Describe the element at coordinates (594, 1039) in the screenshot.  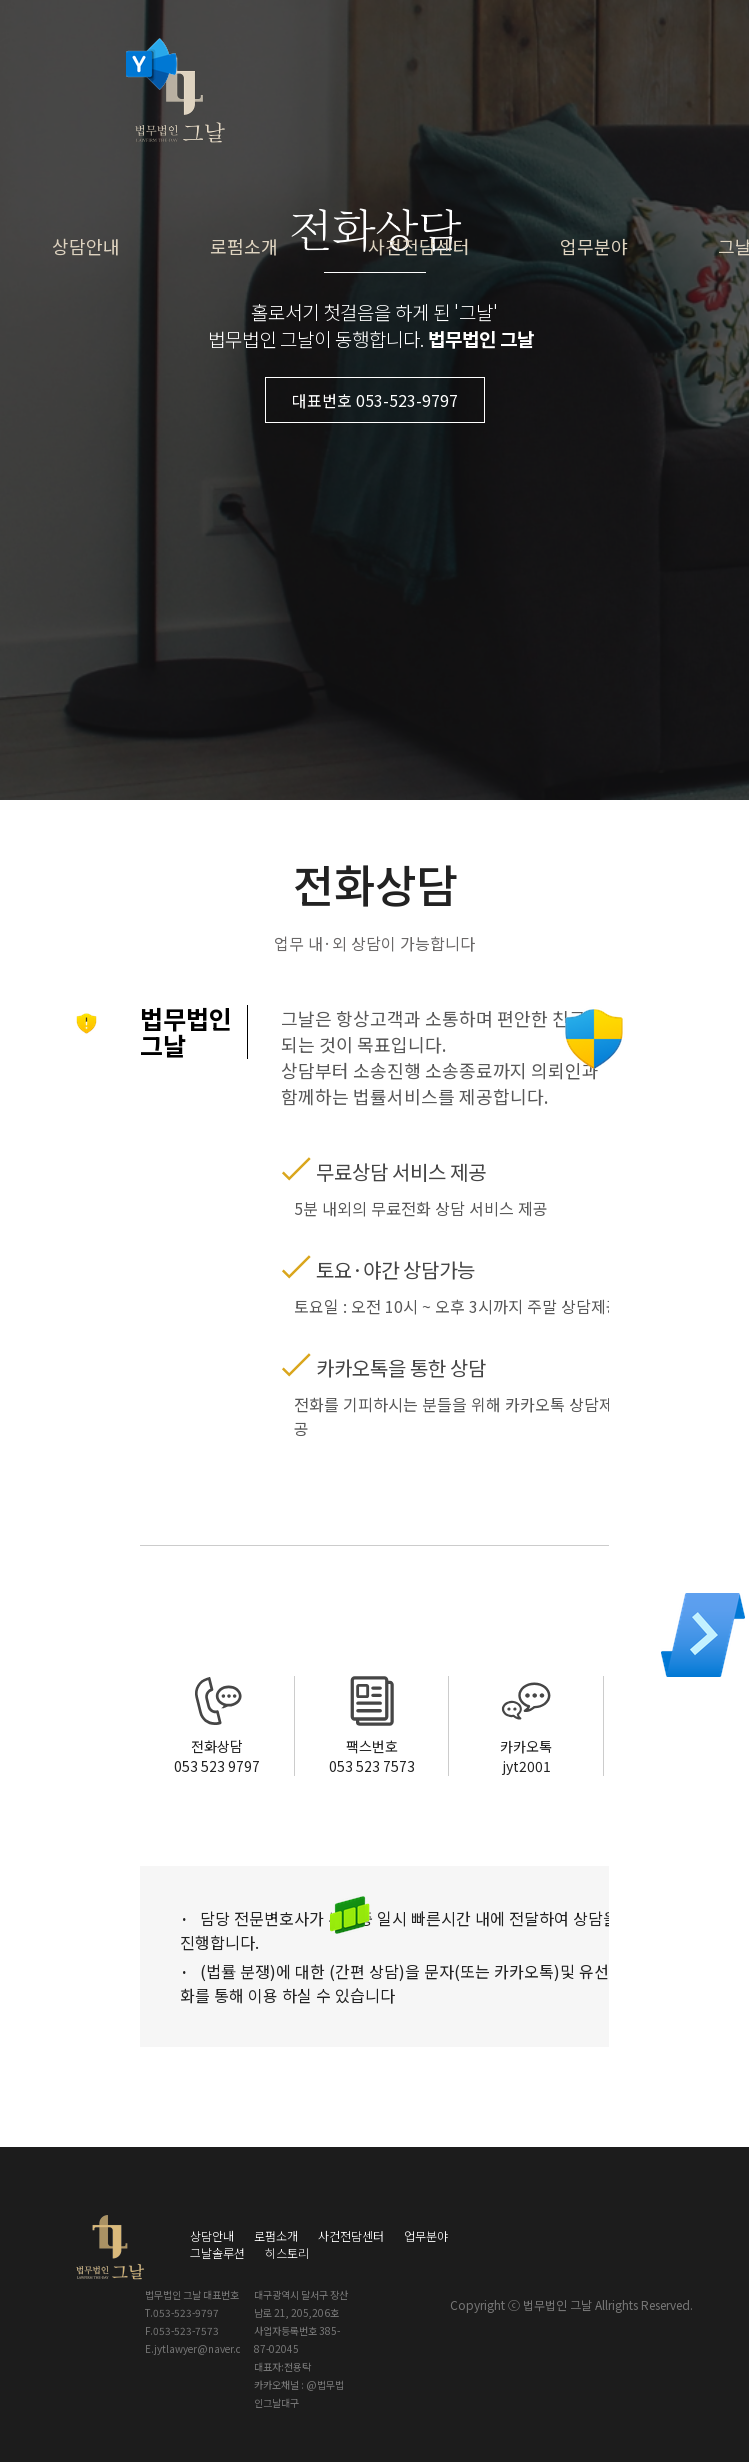
I see `indicates administrator privileges or protected system access` at that location.